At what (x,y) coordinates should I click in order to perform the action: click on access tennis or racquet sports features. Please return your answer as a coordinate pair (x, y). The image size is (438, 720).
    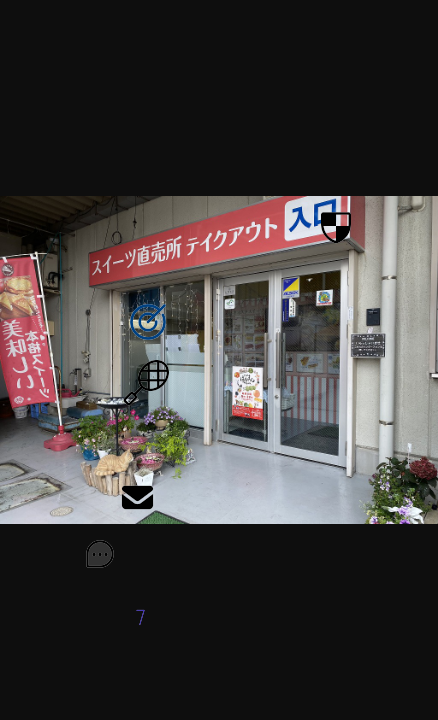
    Looking at the image, I should click on (145, 383).